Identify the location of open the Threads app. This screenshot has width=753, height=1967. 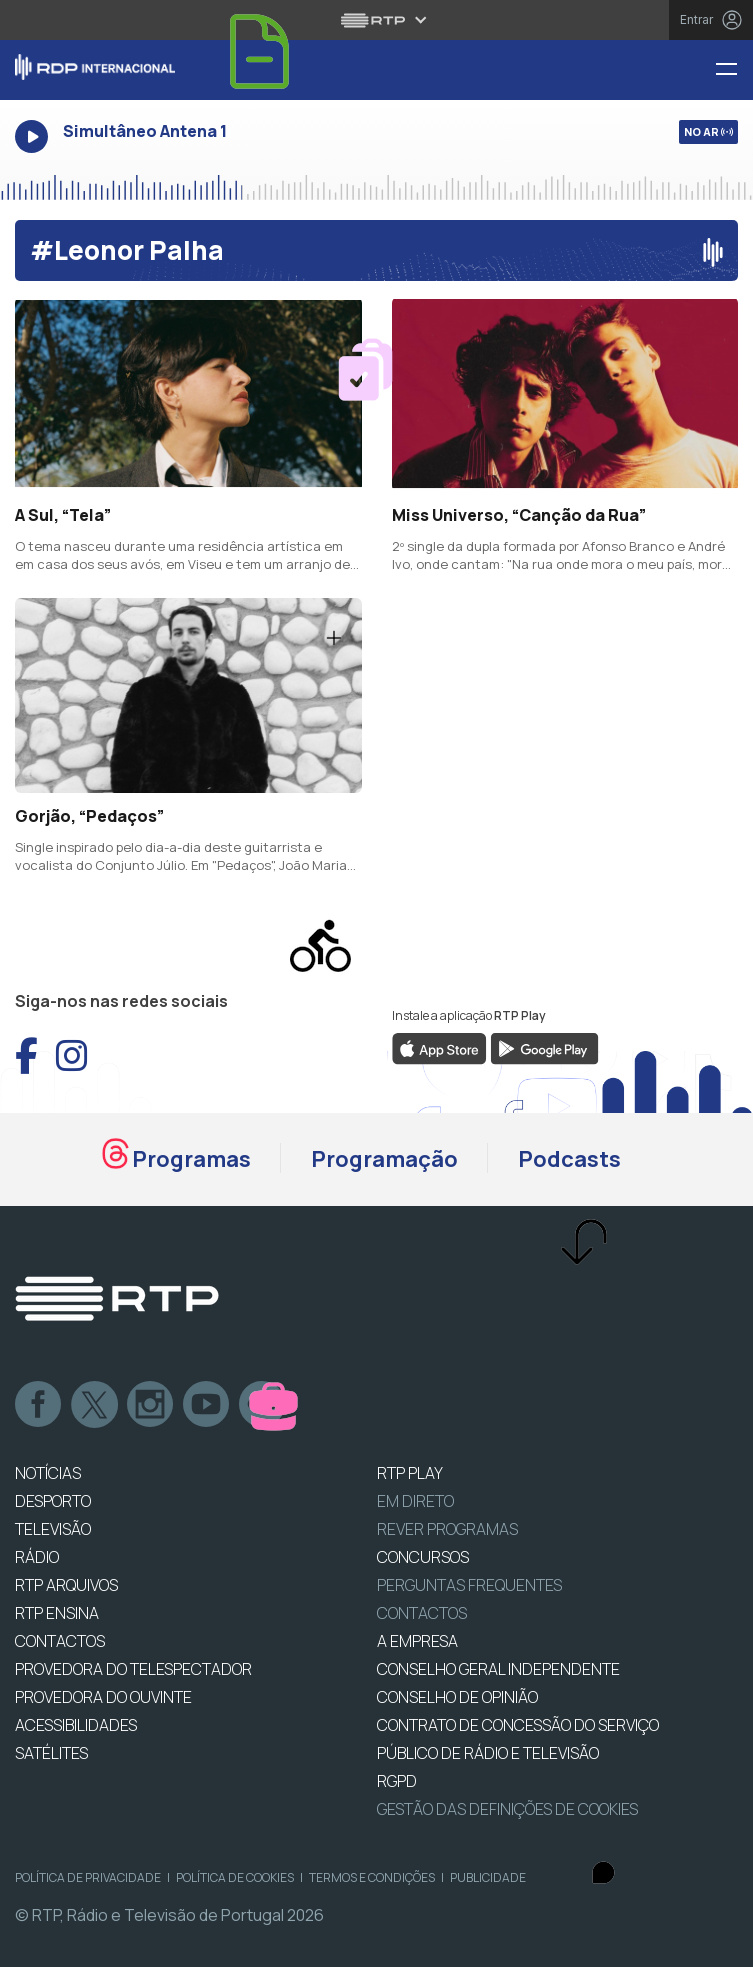
(115, 1153).